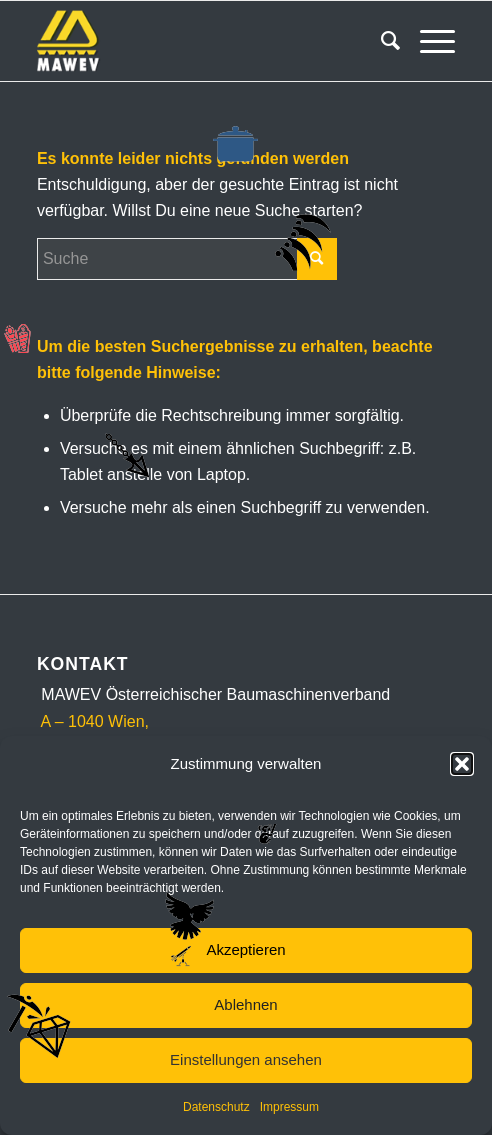 Image resolution: width=492 pixels, height=1135 pixels. I want to click on view ancient Egyptian artifacts or exhibits, so click(17, 338).